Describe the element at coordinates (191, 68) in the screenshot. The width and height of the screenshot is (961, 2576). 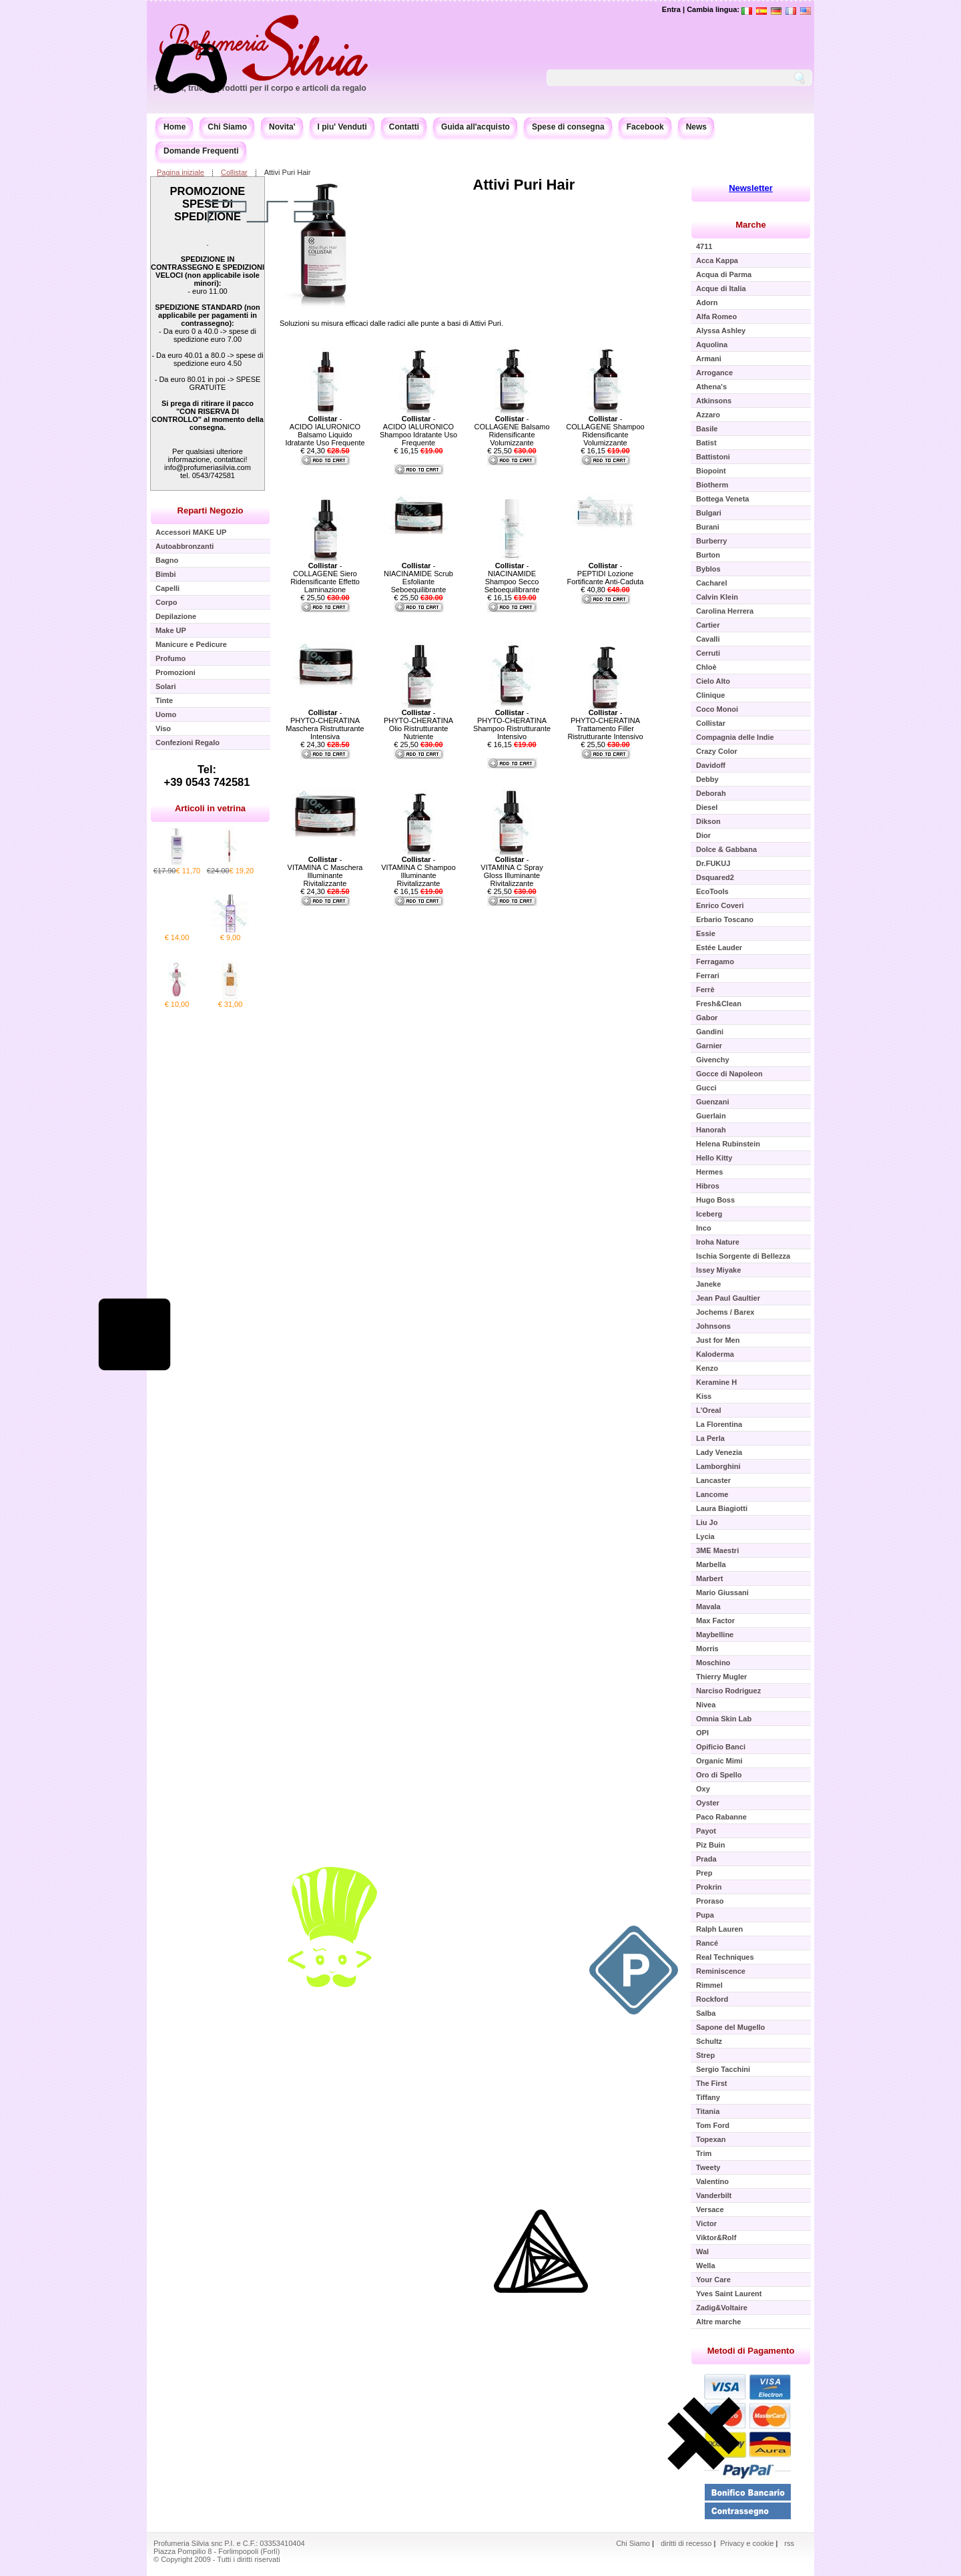
I see `visit wiki.gg website` at that location.